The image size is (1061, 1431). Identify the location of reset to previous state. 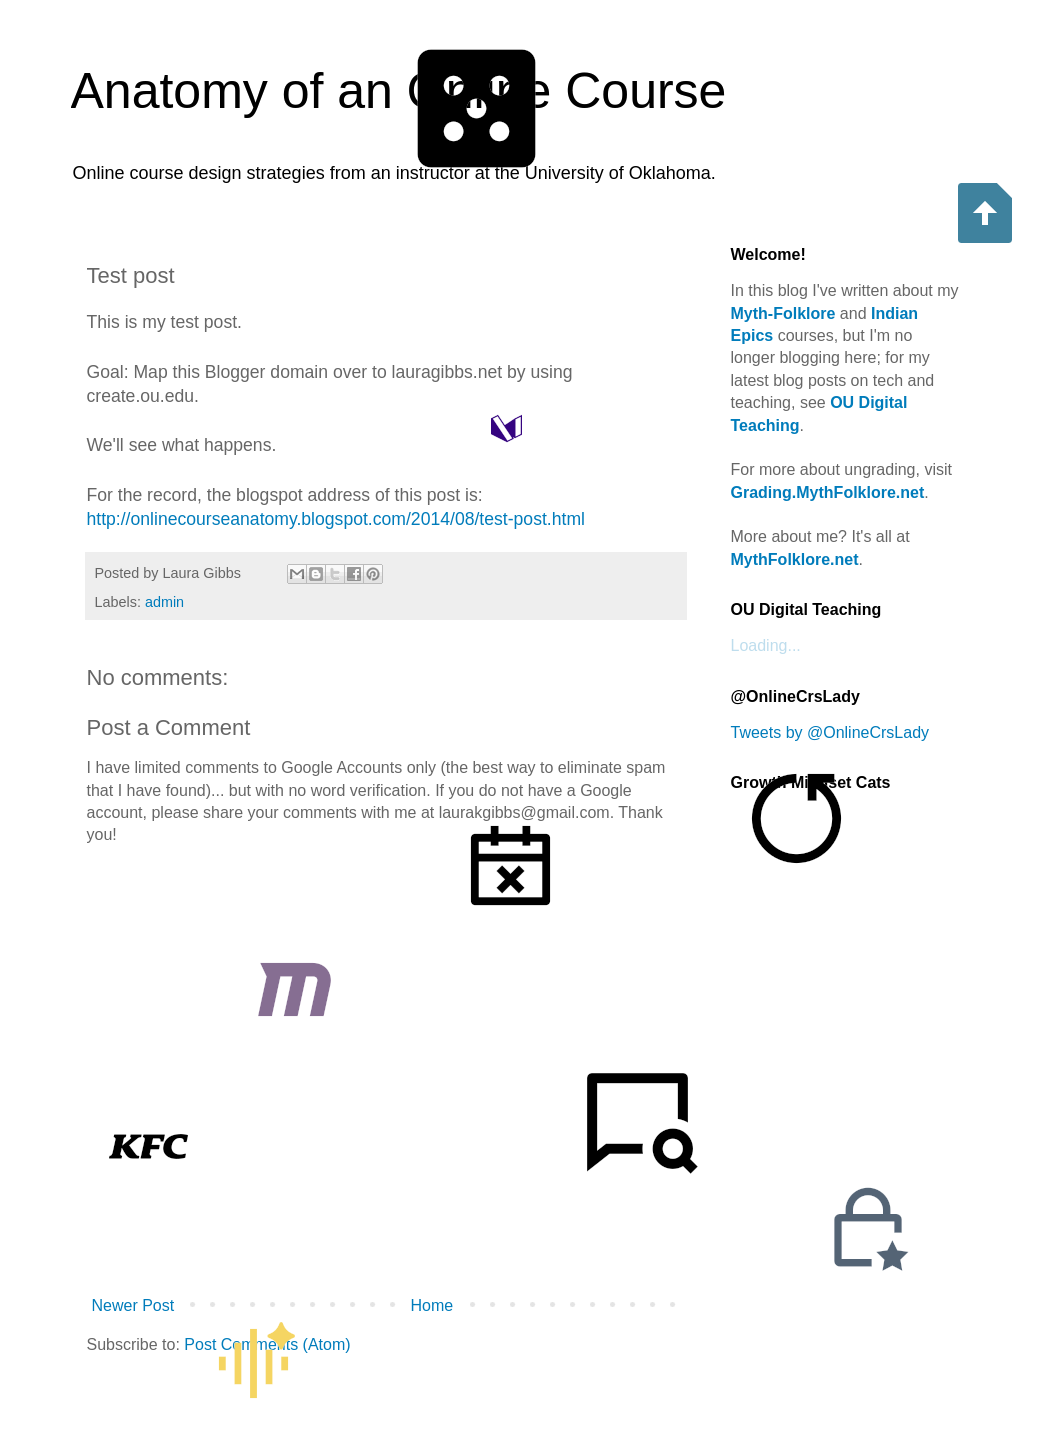
(796, 818).